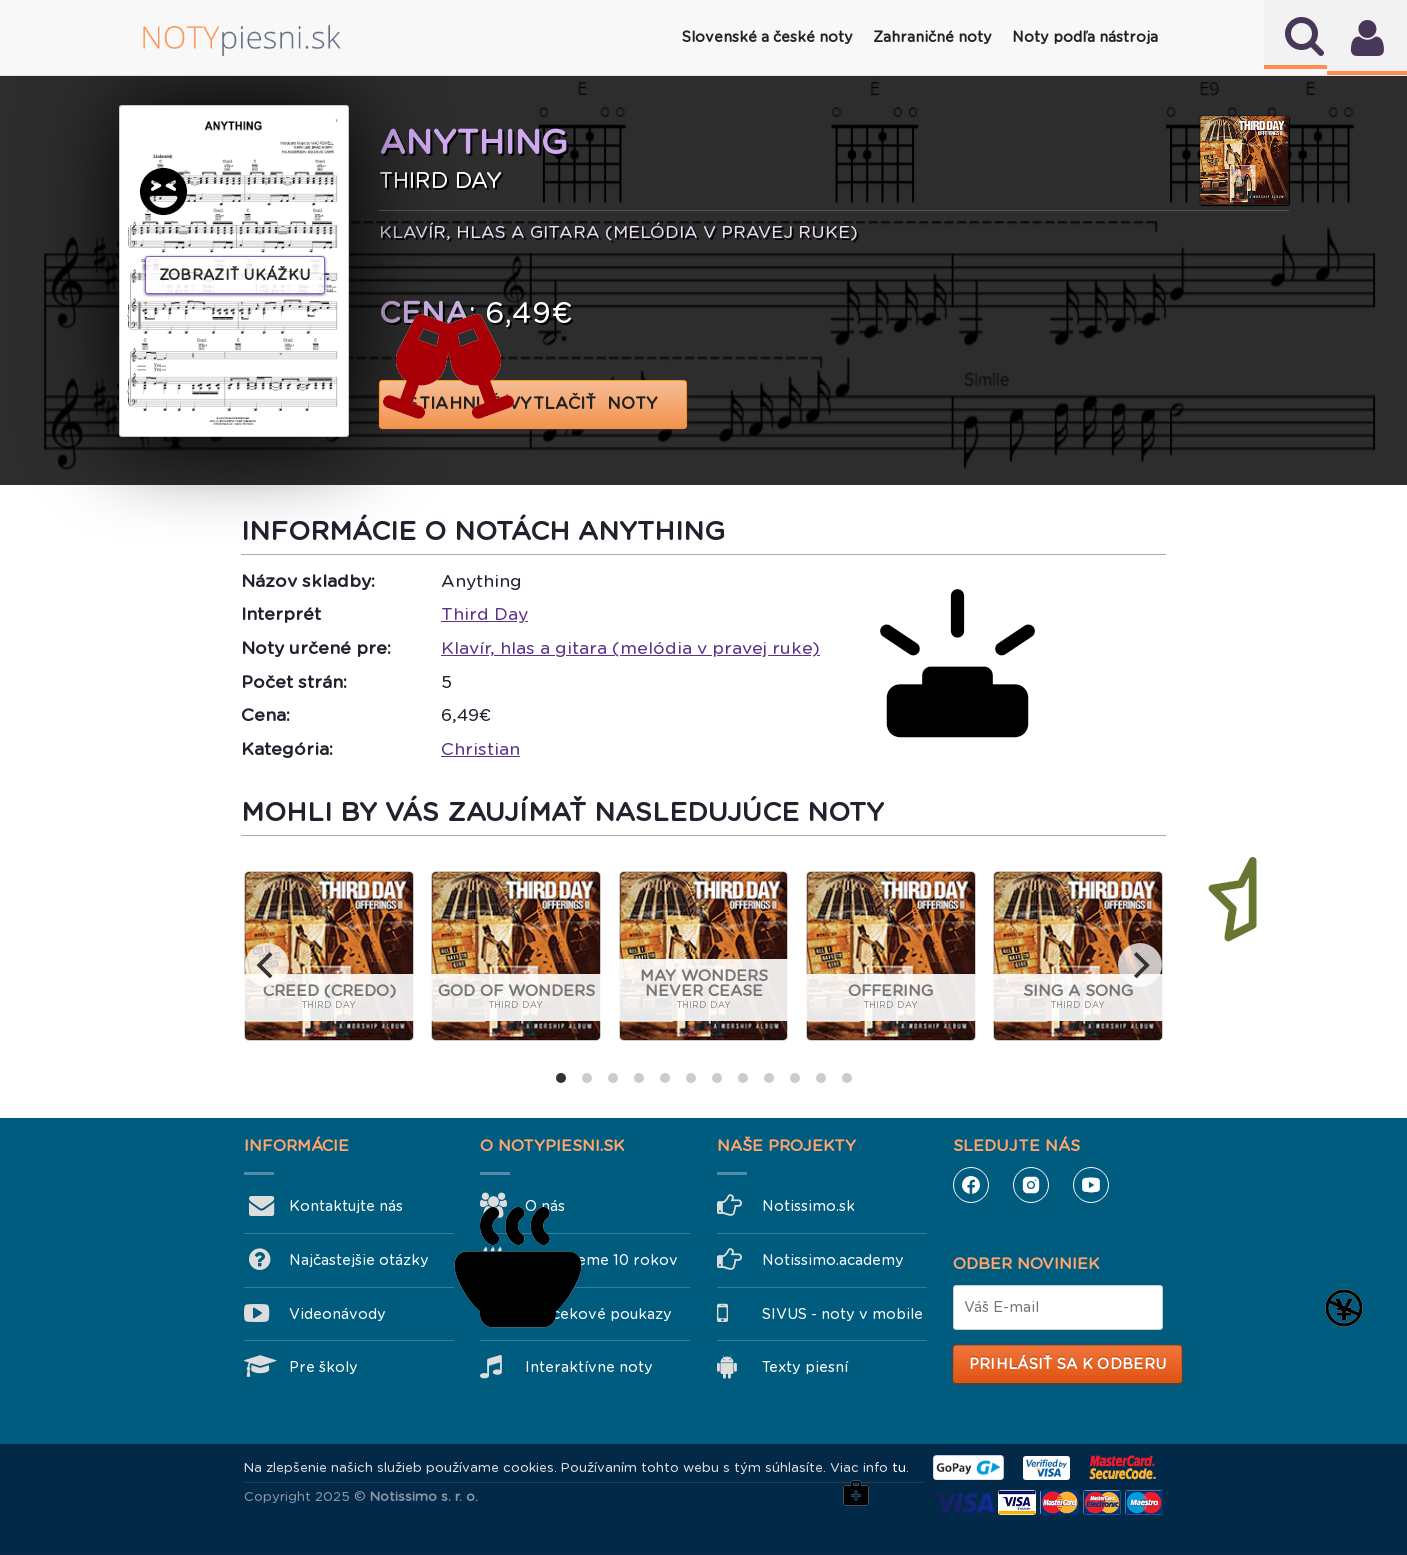  Describe the element at coordinates (163, 191) in the screenshot. I see `react with laughter to a message` at that location.